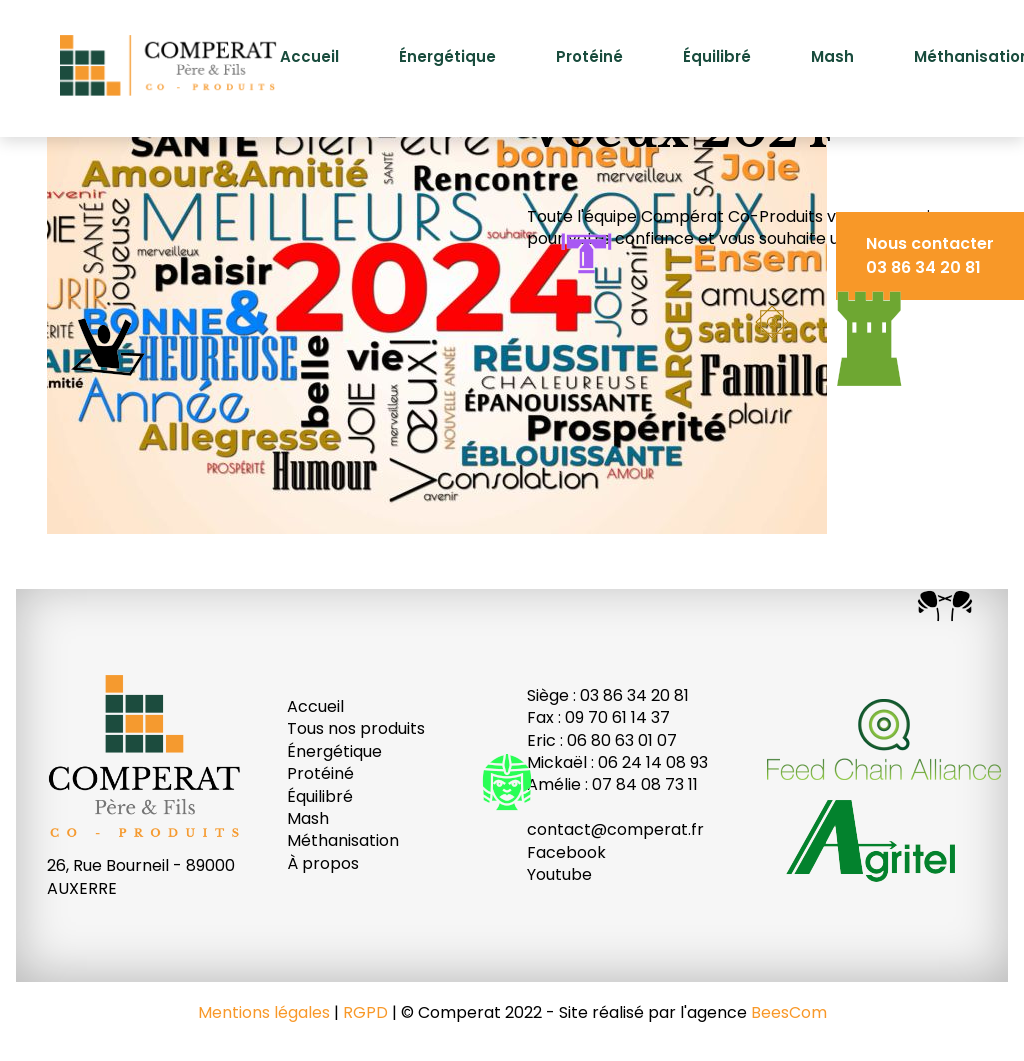 The width and height of the screenshot is (1024, 1061). What do you see at coordinates (772, 322) in the screenshot?
I see `indicates islamic content or quranic section marker` at bounding box center [772, 322].